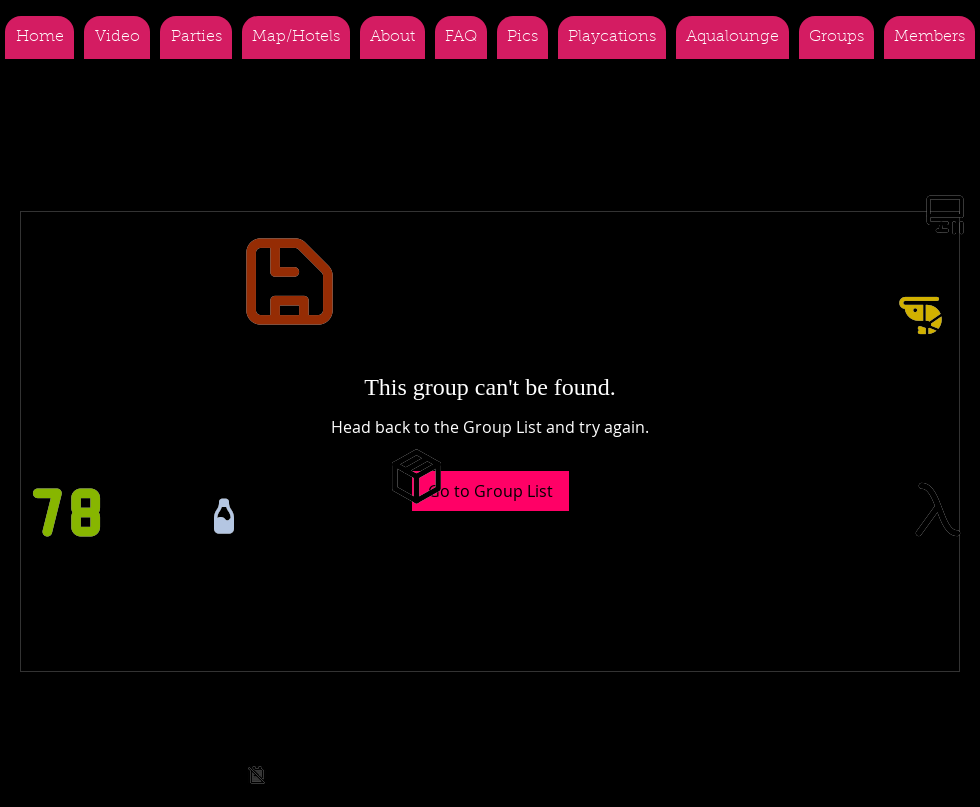  I want to click on no backpacks allowed, so click(257, 775).